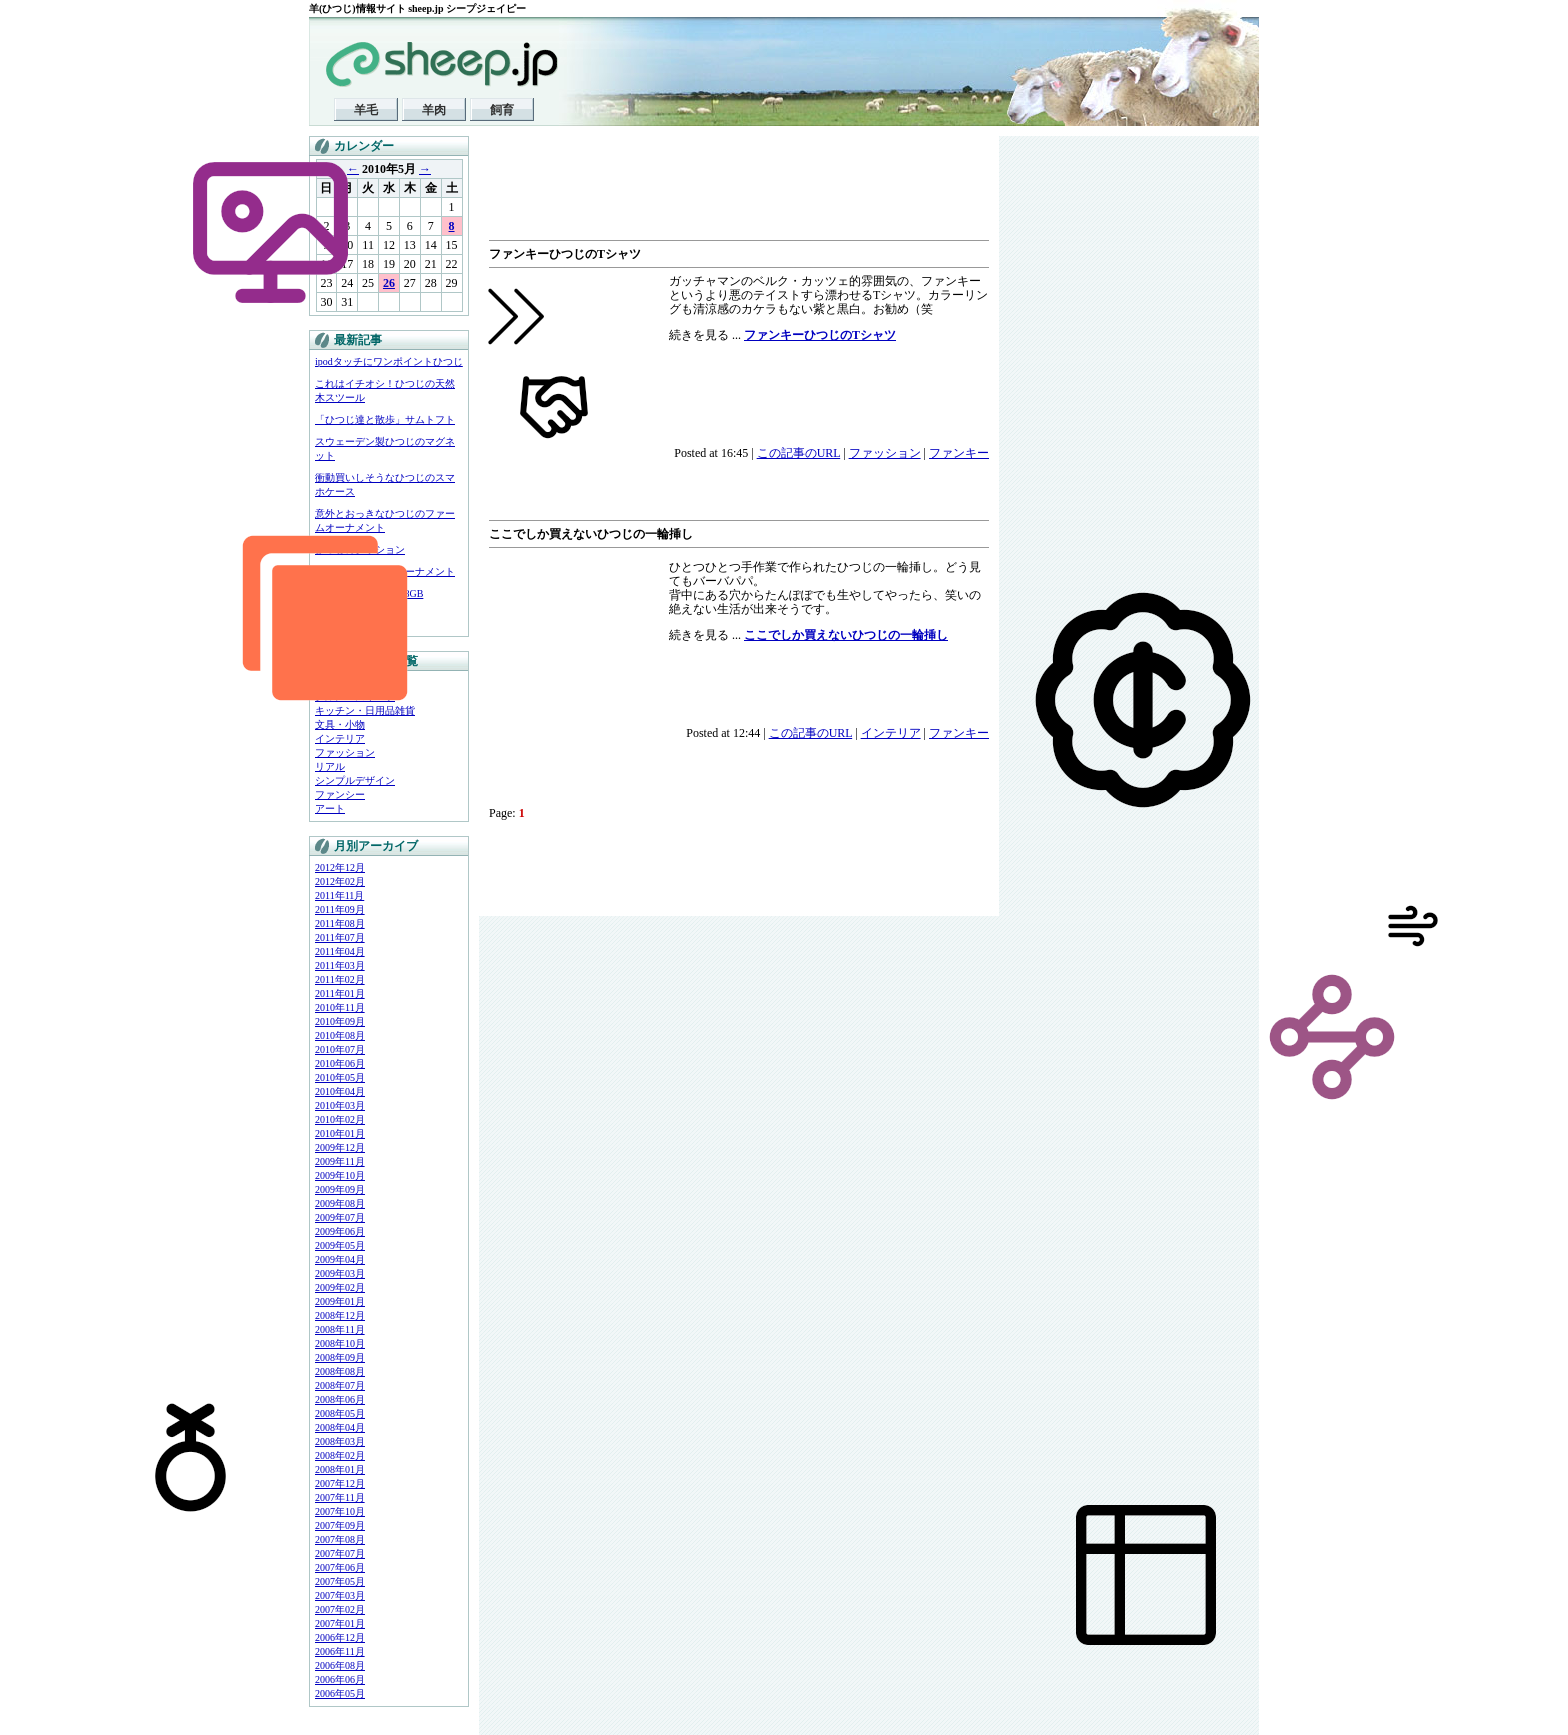  I want to click on change desktop wallpaper, so click(270, 232).